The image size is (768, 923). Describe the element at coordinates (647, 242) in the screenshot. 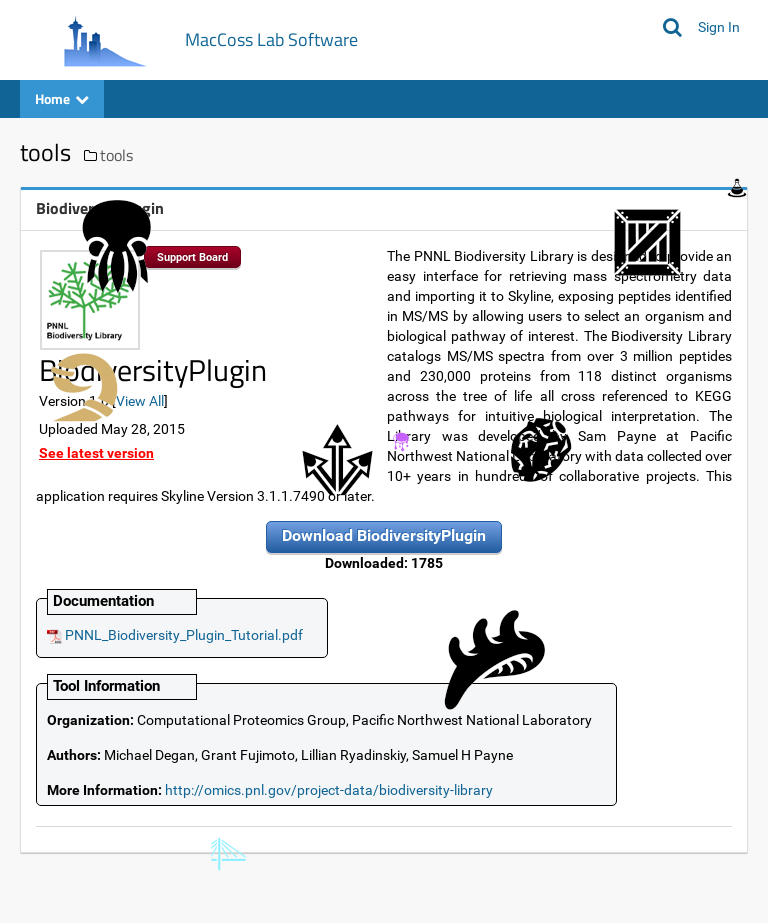

I see `open inventory or storage` at that location.